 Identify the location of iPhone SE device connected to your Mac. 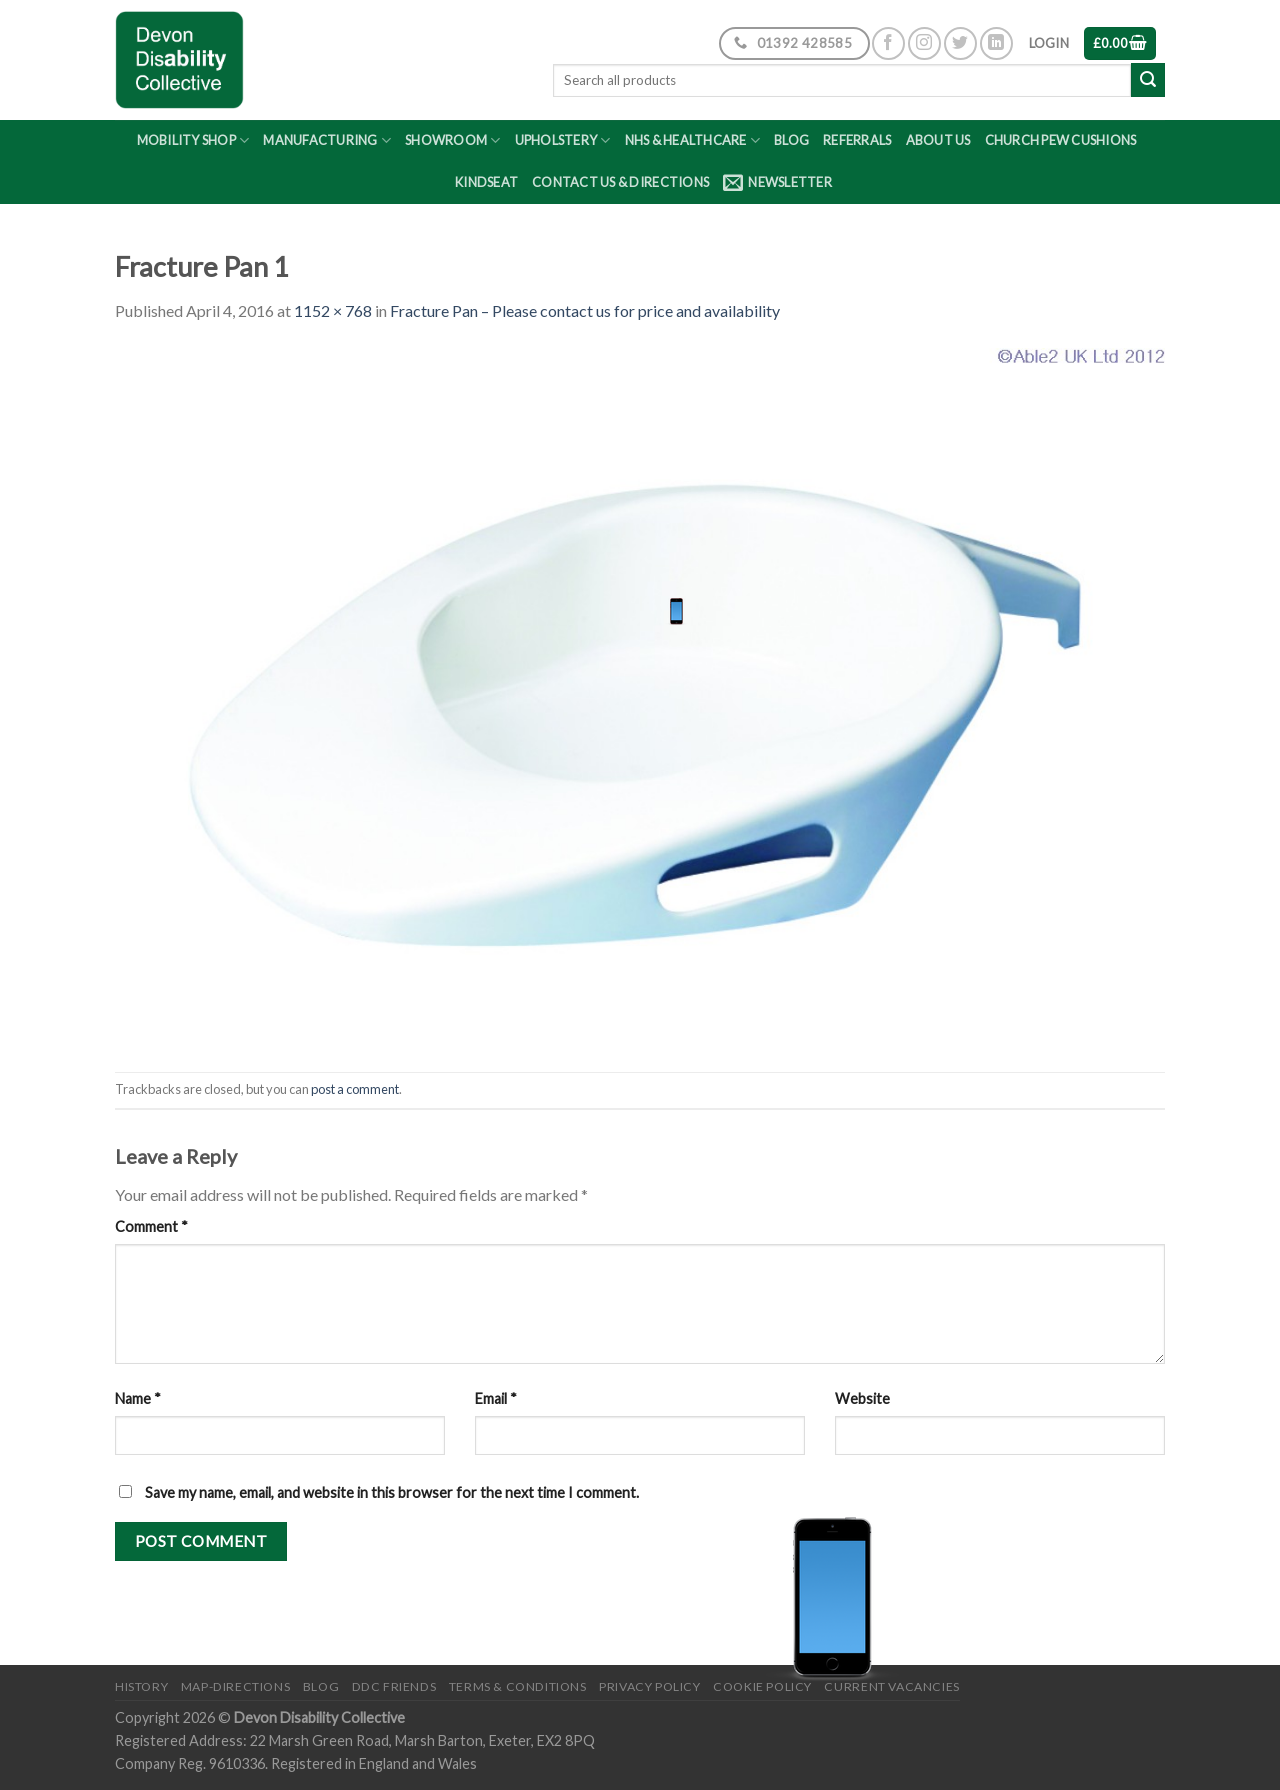
(832, 1599).